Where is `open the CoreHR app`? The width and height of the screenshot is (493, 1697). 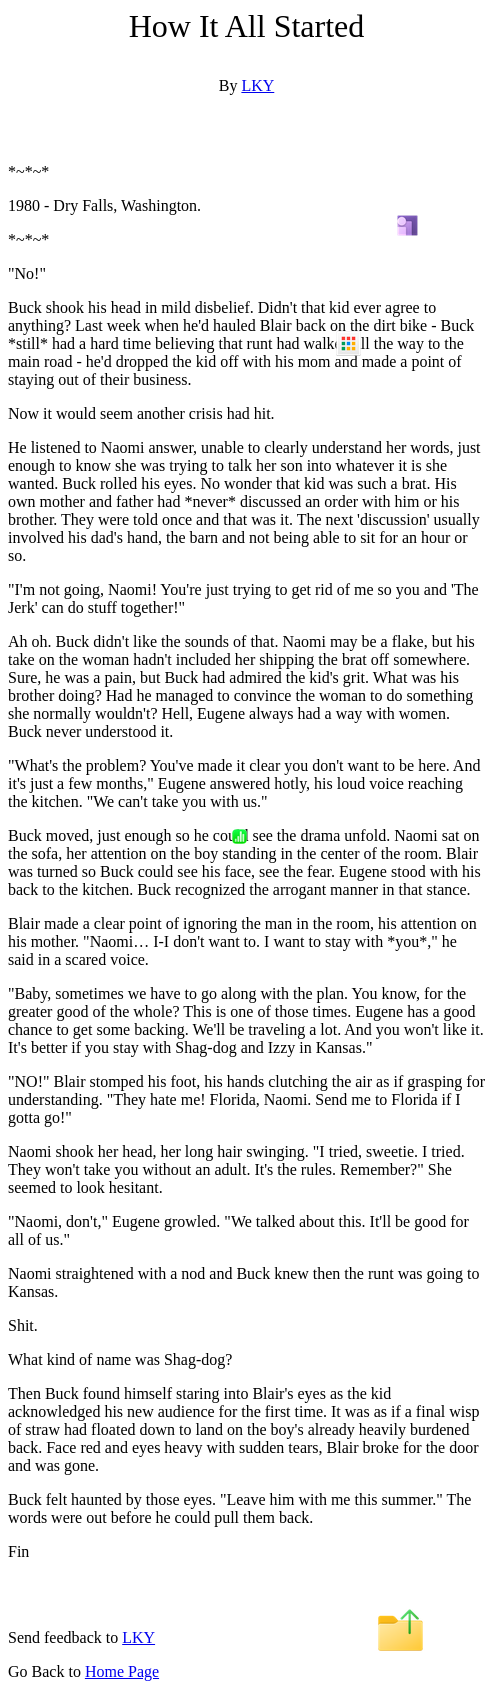
open the CoreHR app is located at coordinates (407, 225).